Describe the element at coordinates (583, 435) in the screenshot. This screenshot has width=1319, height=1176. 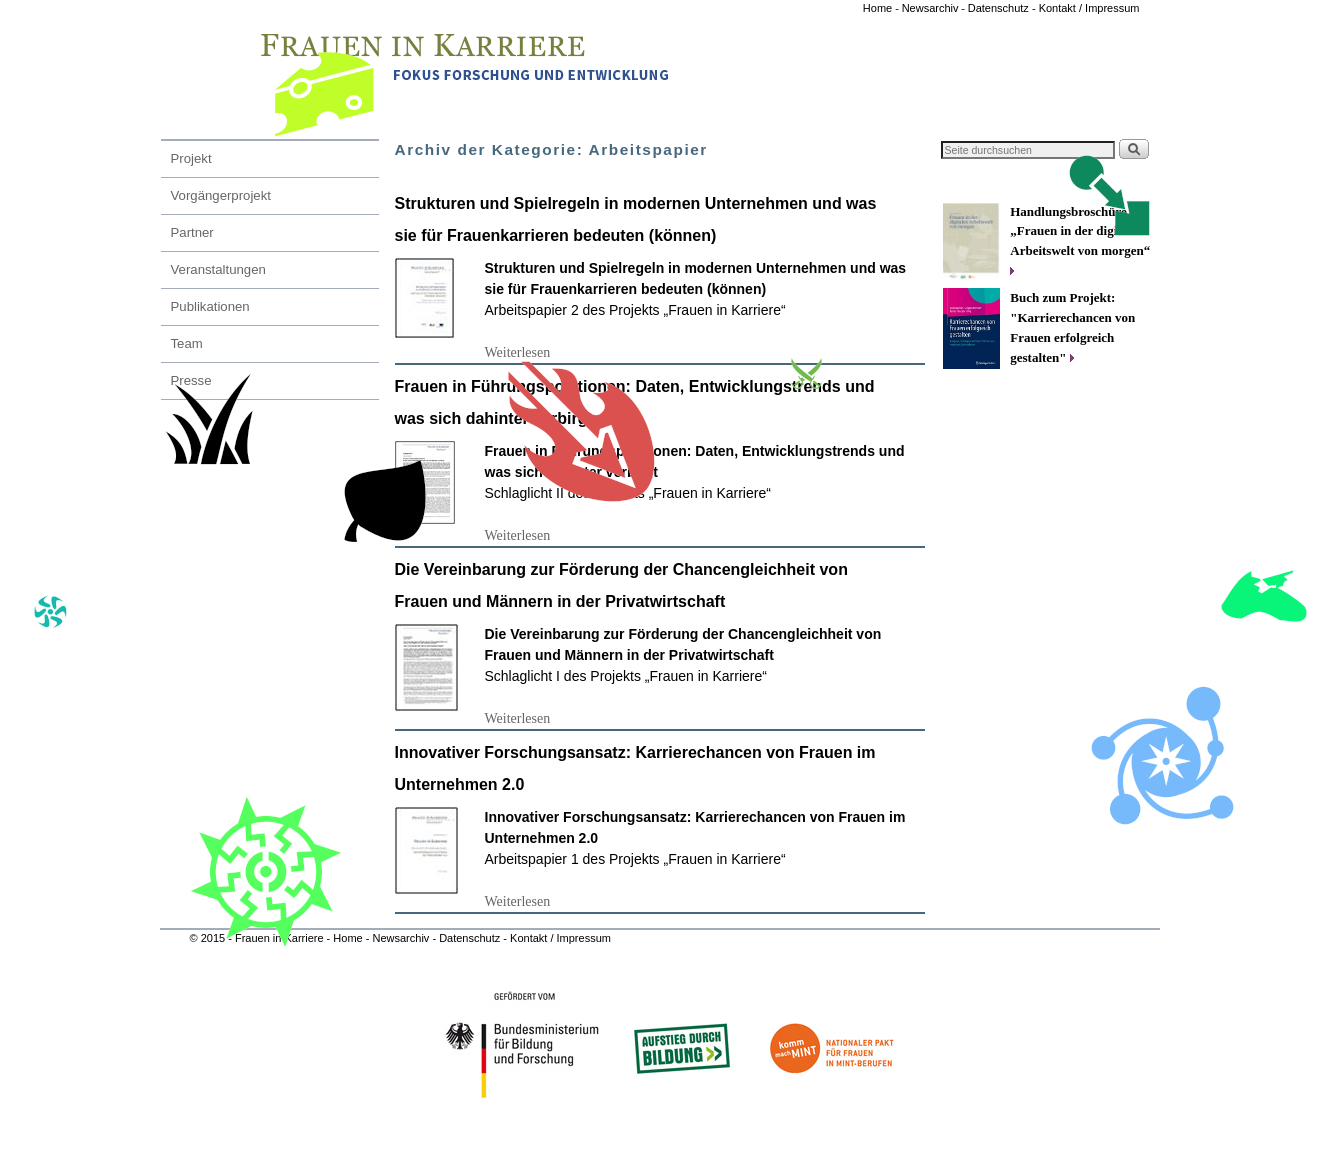
I see `fire a special attack or projectile` at that location.